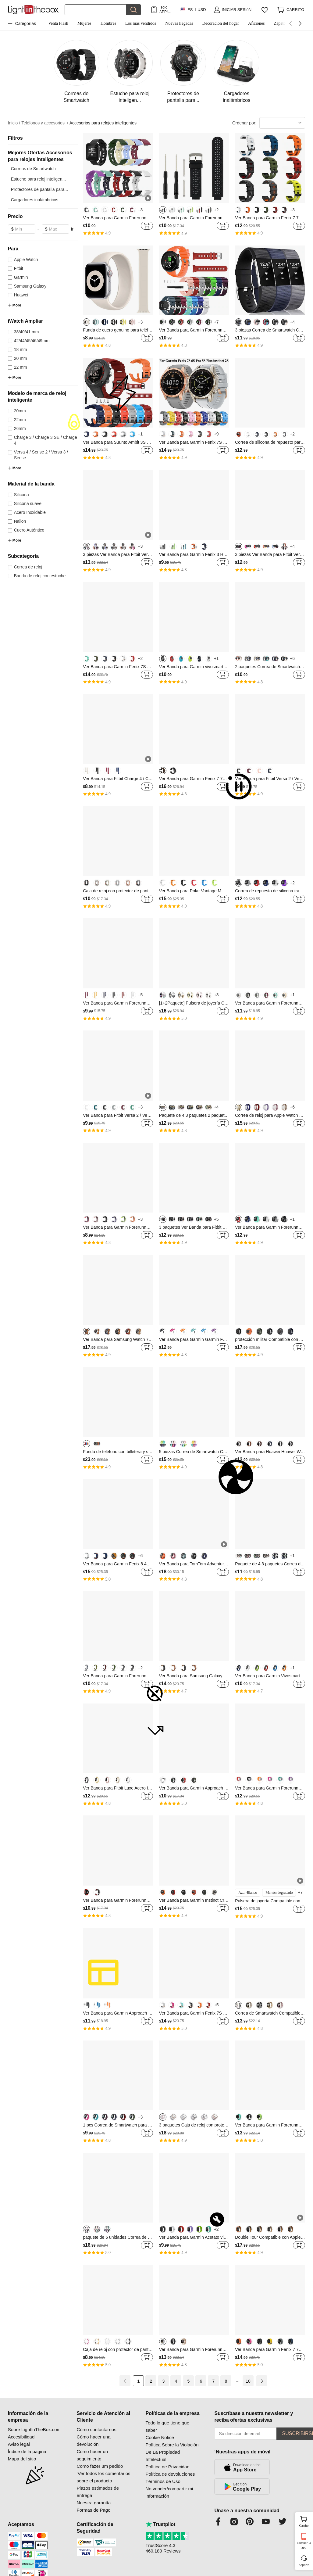 The width and height of the screenshot is (313, 2576). I want to click on reply to a message or forward content, so click(155, 1730).